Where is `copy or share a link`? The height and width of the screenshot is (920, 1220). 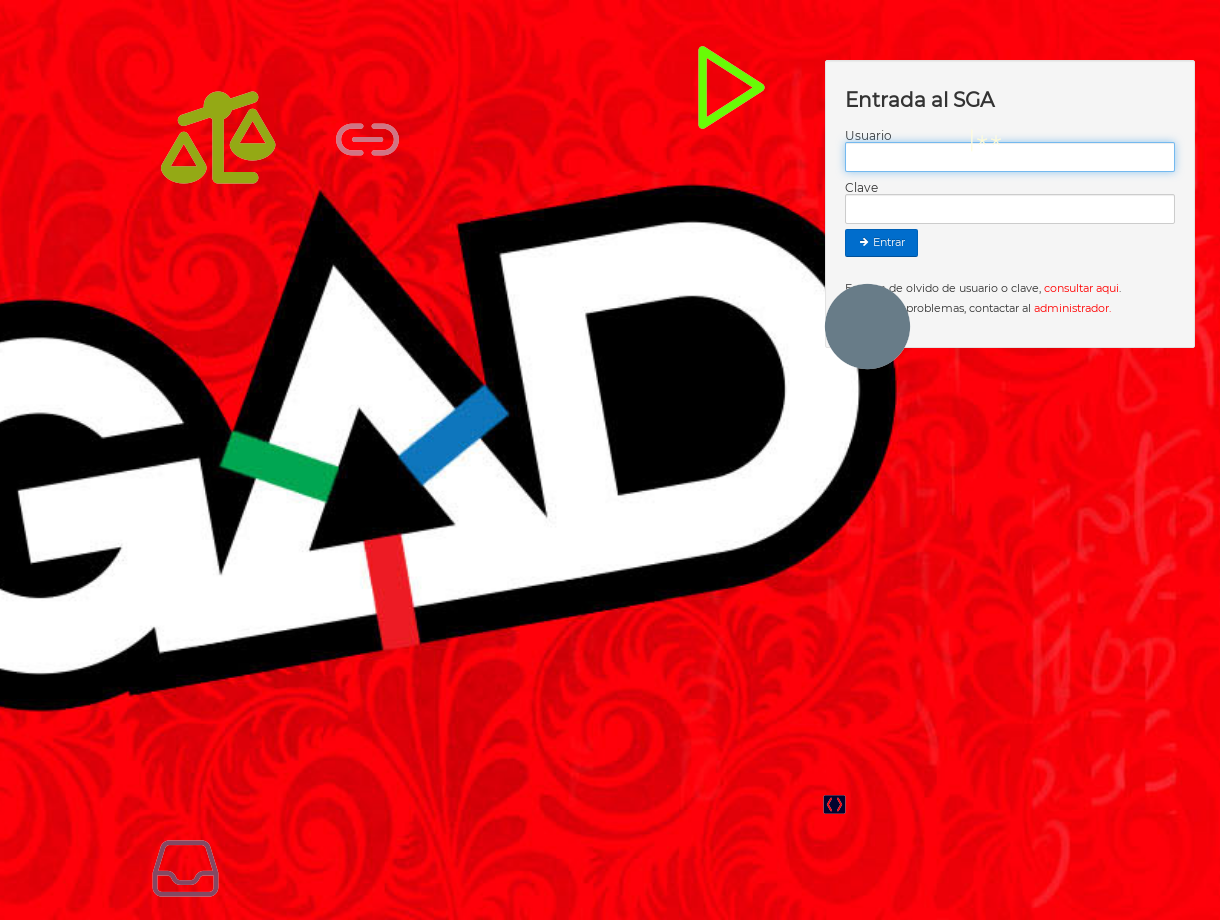 copy or share a link is located at coordinates (367, 139).